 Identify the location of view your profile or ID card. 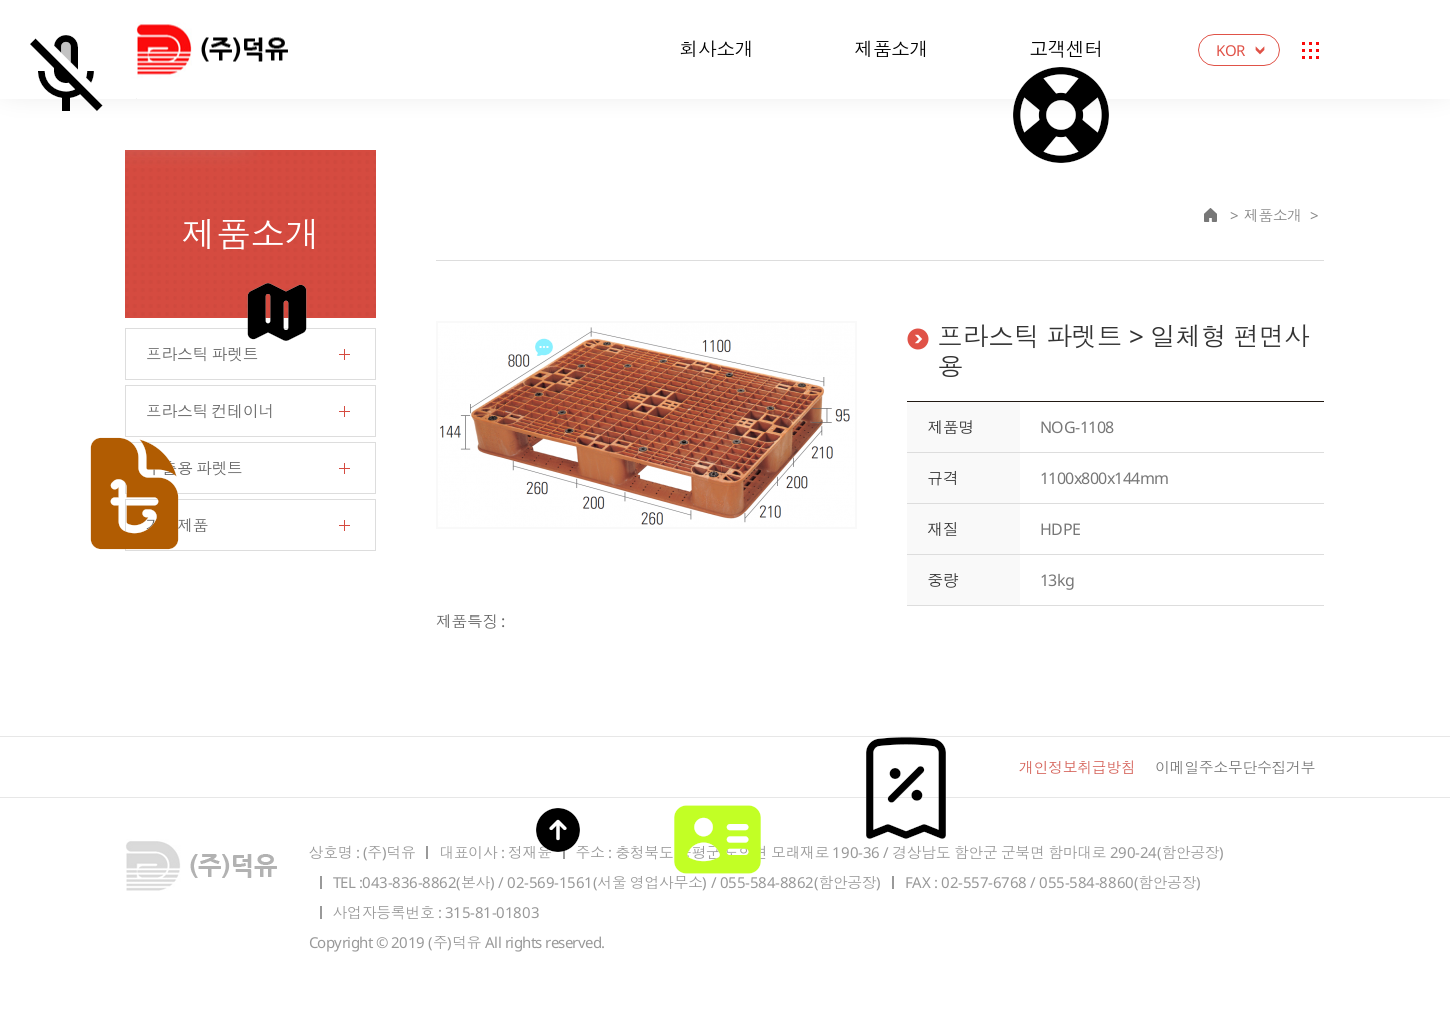
(717, 839).